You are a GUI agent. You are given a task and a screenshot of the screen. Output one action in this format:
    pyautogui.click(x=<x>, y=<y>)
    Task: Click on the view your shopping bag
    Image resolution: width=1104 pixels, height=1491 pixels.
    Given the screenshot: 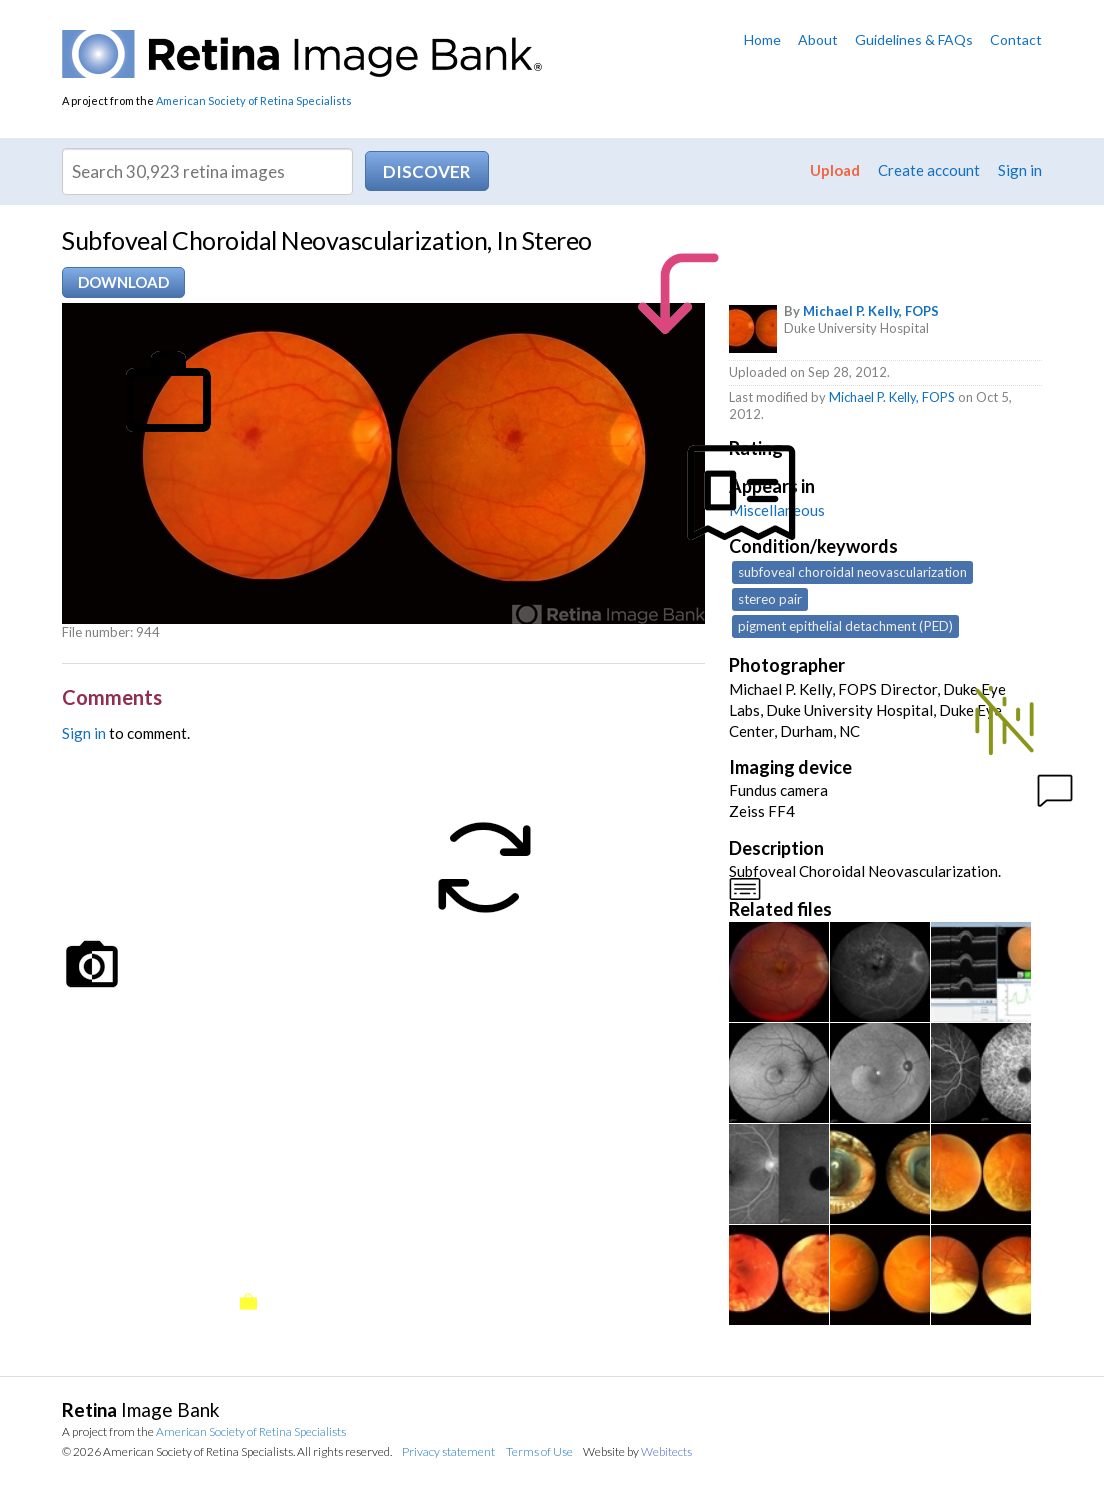 What is the action you would take?
    pyautogui.click(x=248, y=1302)
    